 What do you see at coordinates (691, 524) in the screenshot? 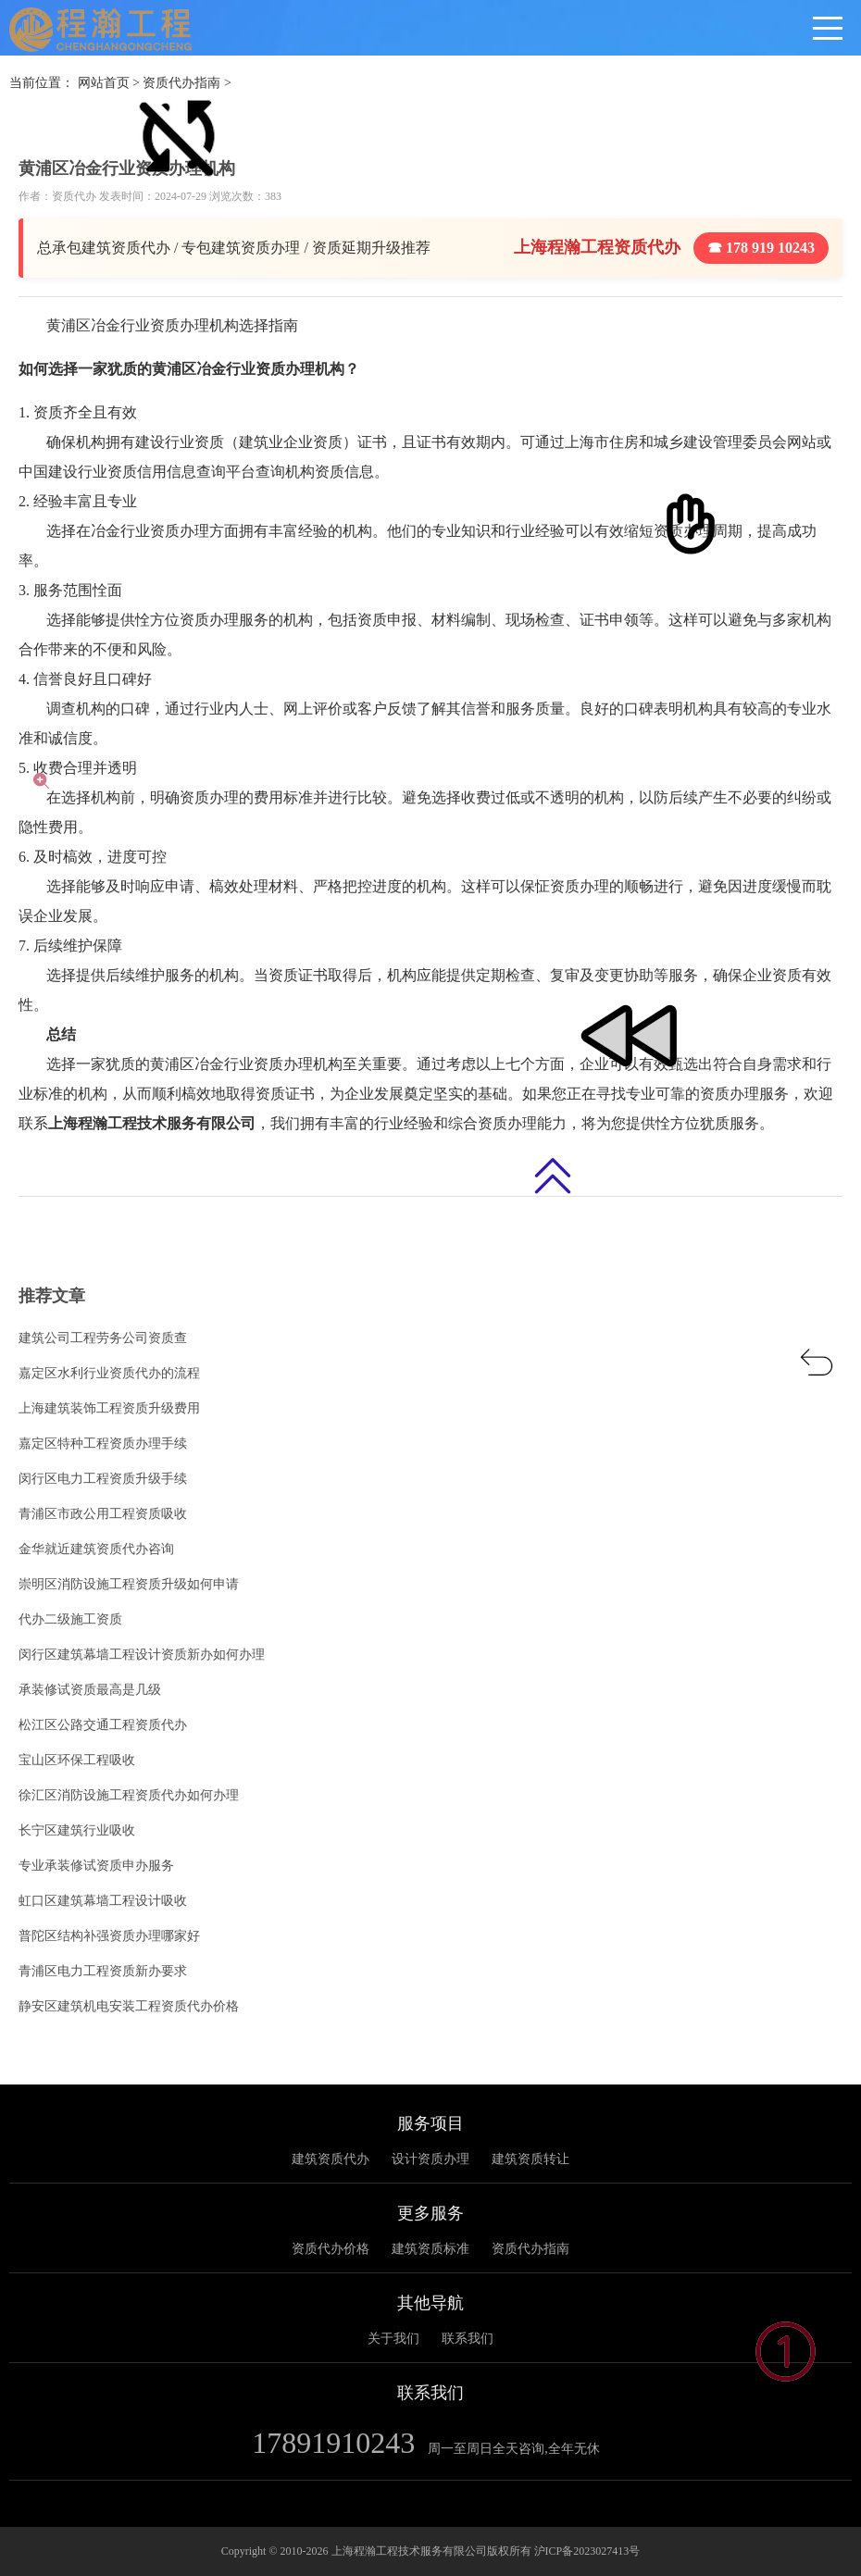
I see `stop or pause an action` at bounding box center [691, 524].